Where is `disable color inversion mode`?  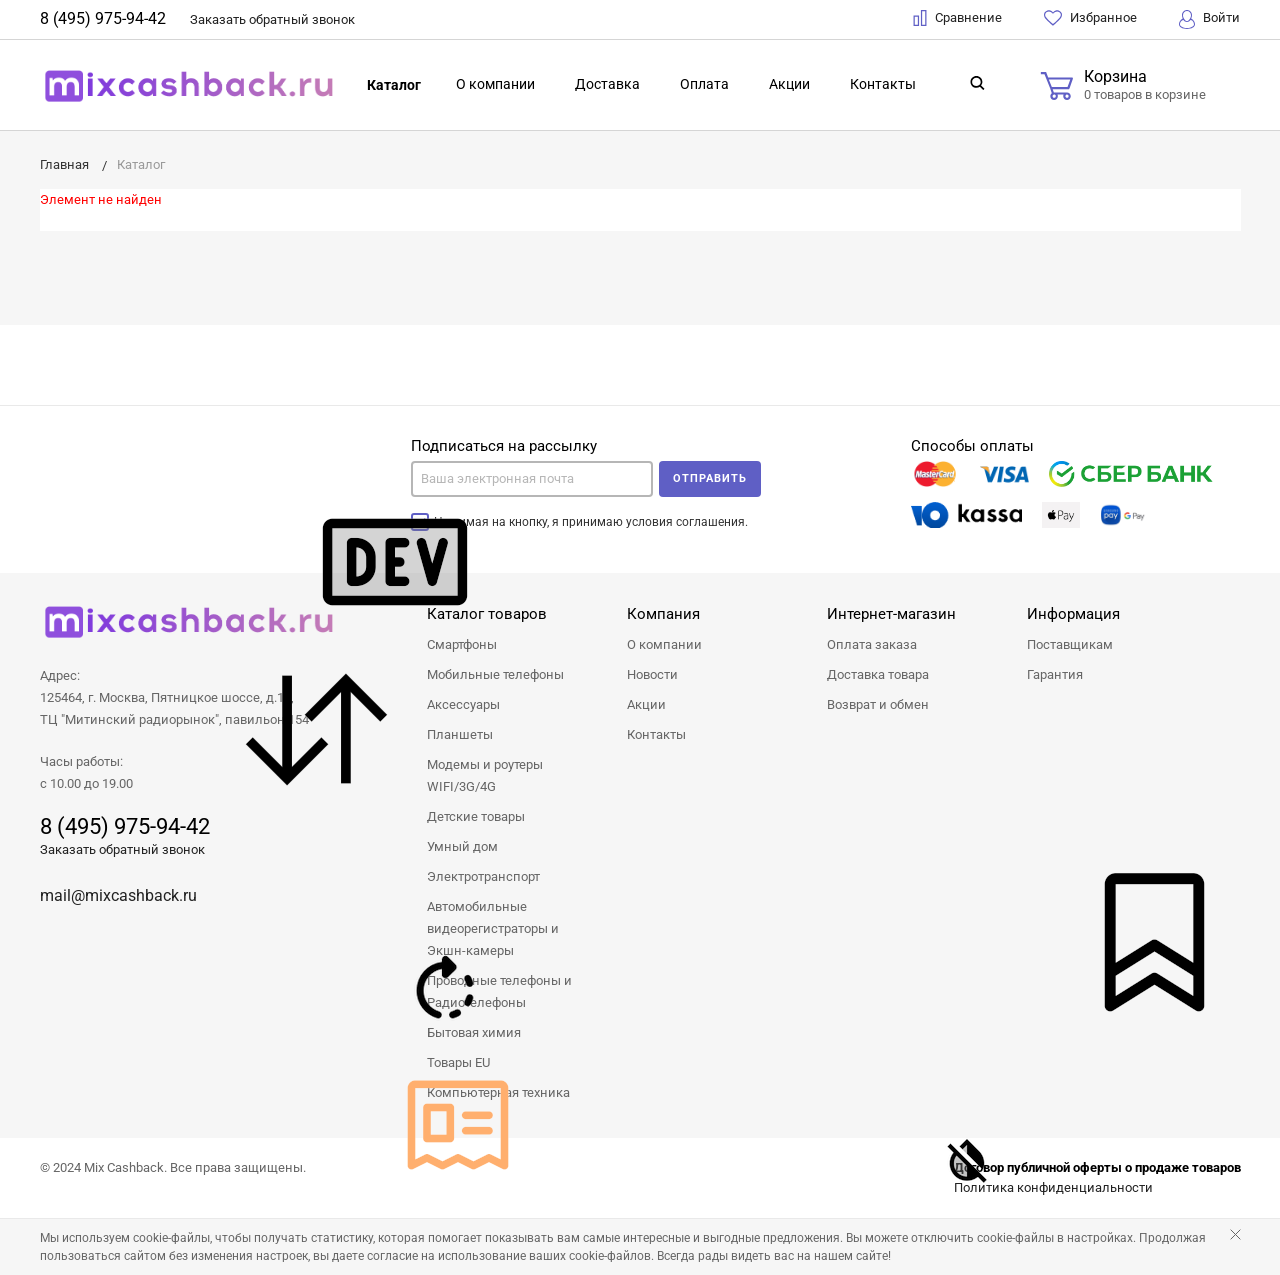
disable color inversion mode is located at coordinates (967, 1160).